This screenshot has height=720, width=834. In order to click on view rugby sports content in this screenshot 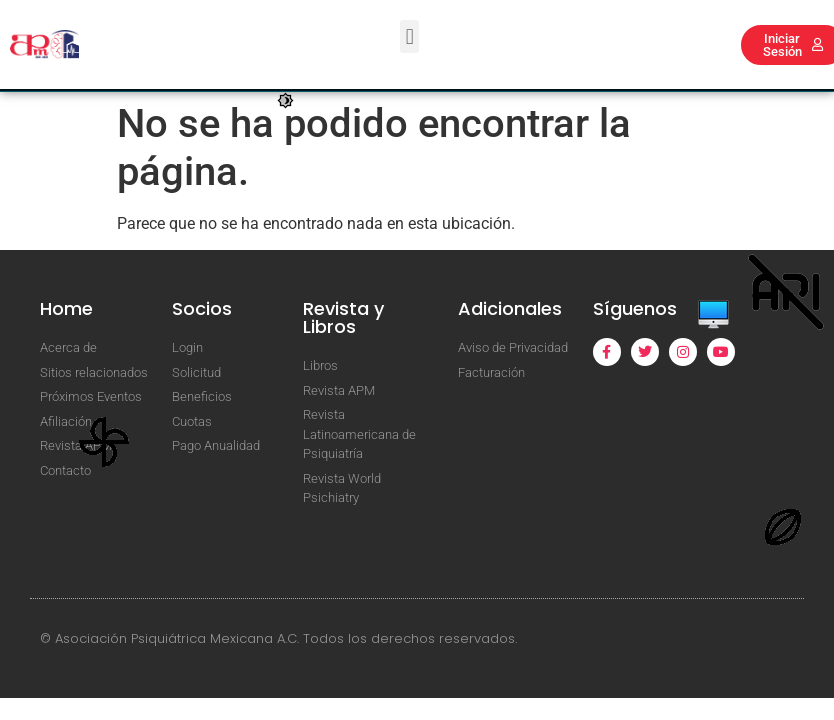, I will do `click(783, 527)`.